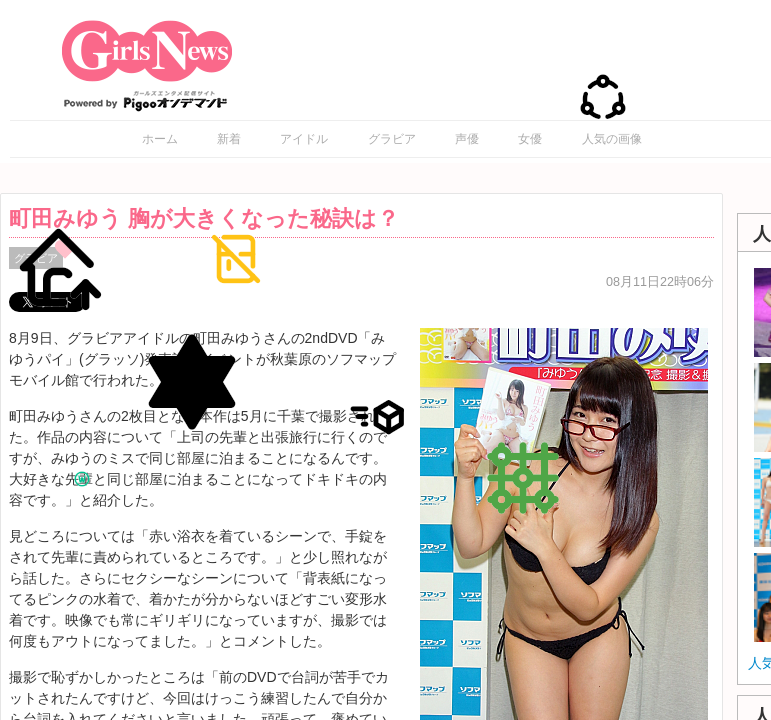 The height and width of the screenshot is (720, 771). Describe the element at coordinates (378, 416) in the screenshot. I see `send or ship a package` at that location.